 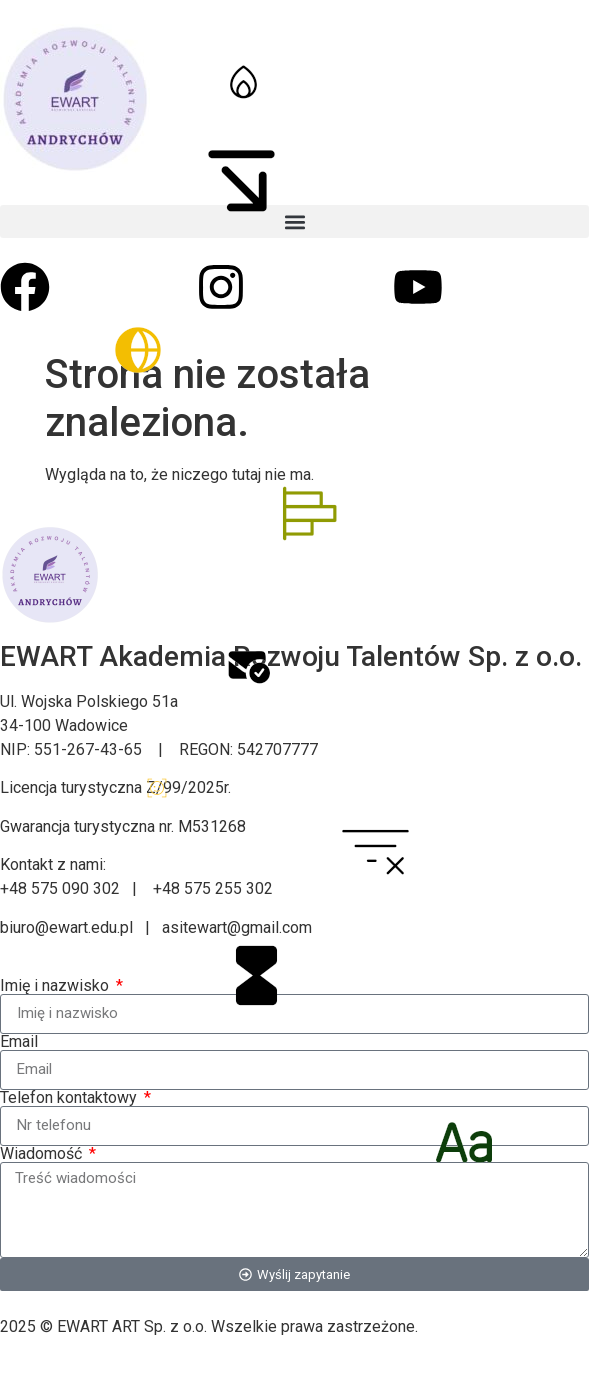 What do you see at coordinates (307, 513) in the screenshot?
I see `view horizontal bar chart` at bounding box center [307, 513].